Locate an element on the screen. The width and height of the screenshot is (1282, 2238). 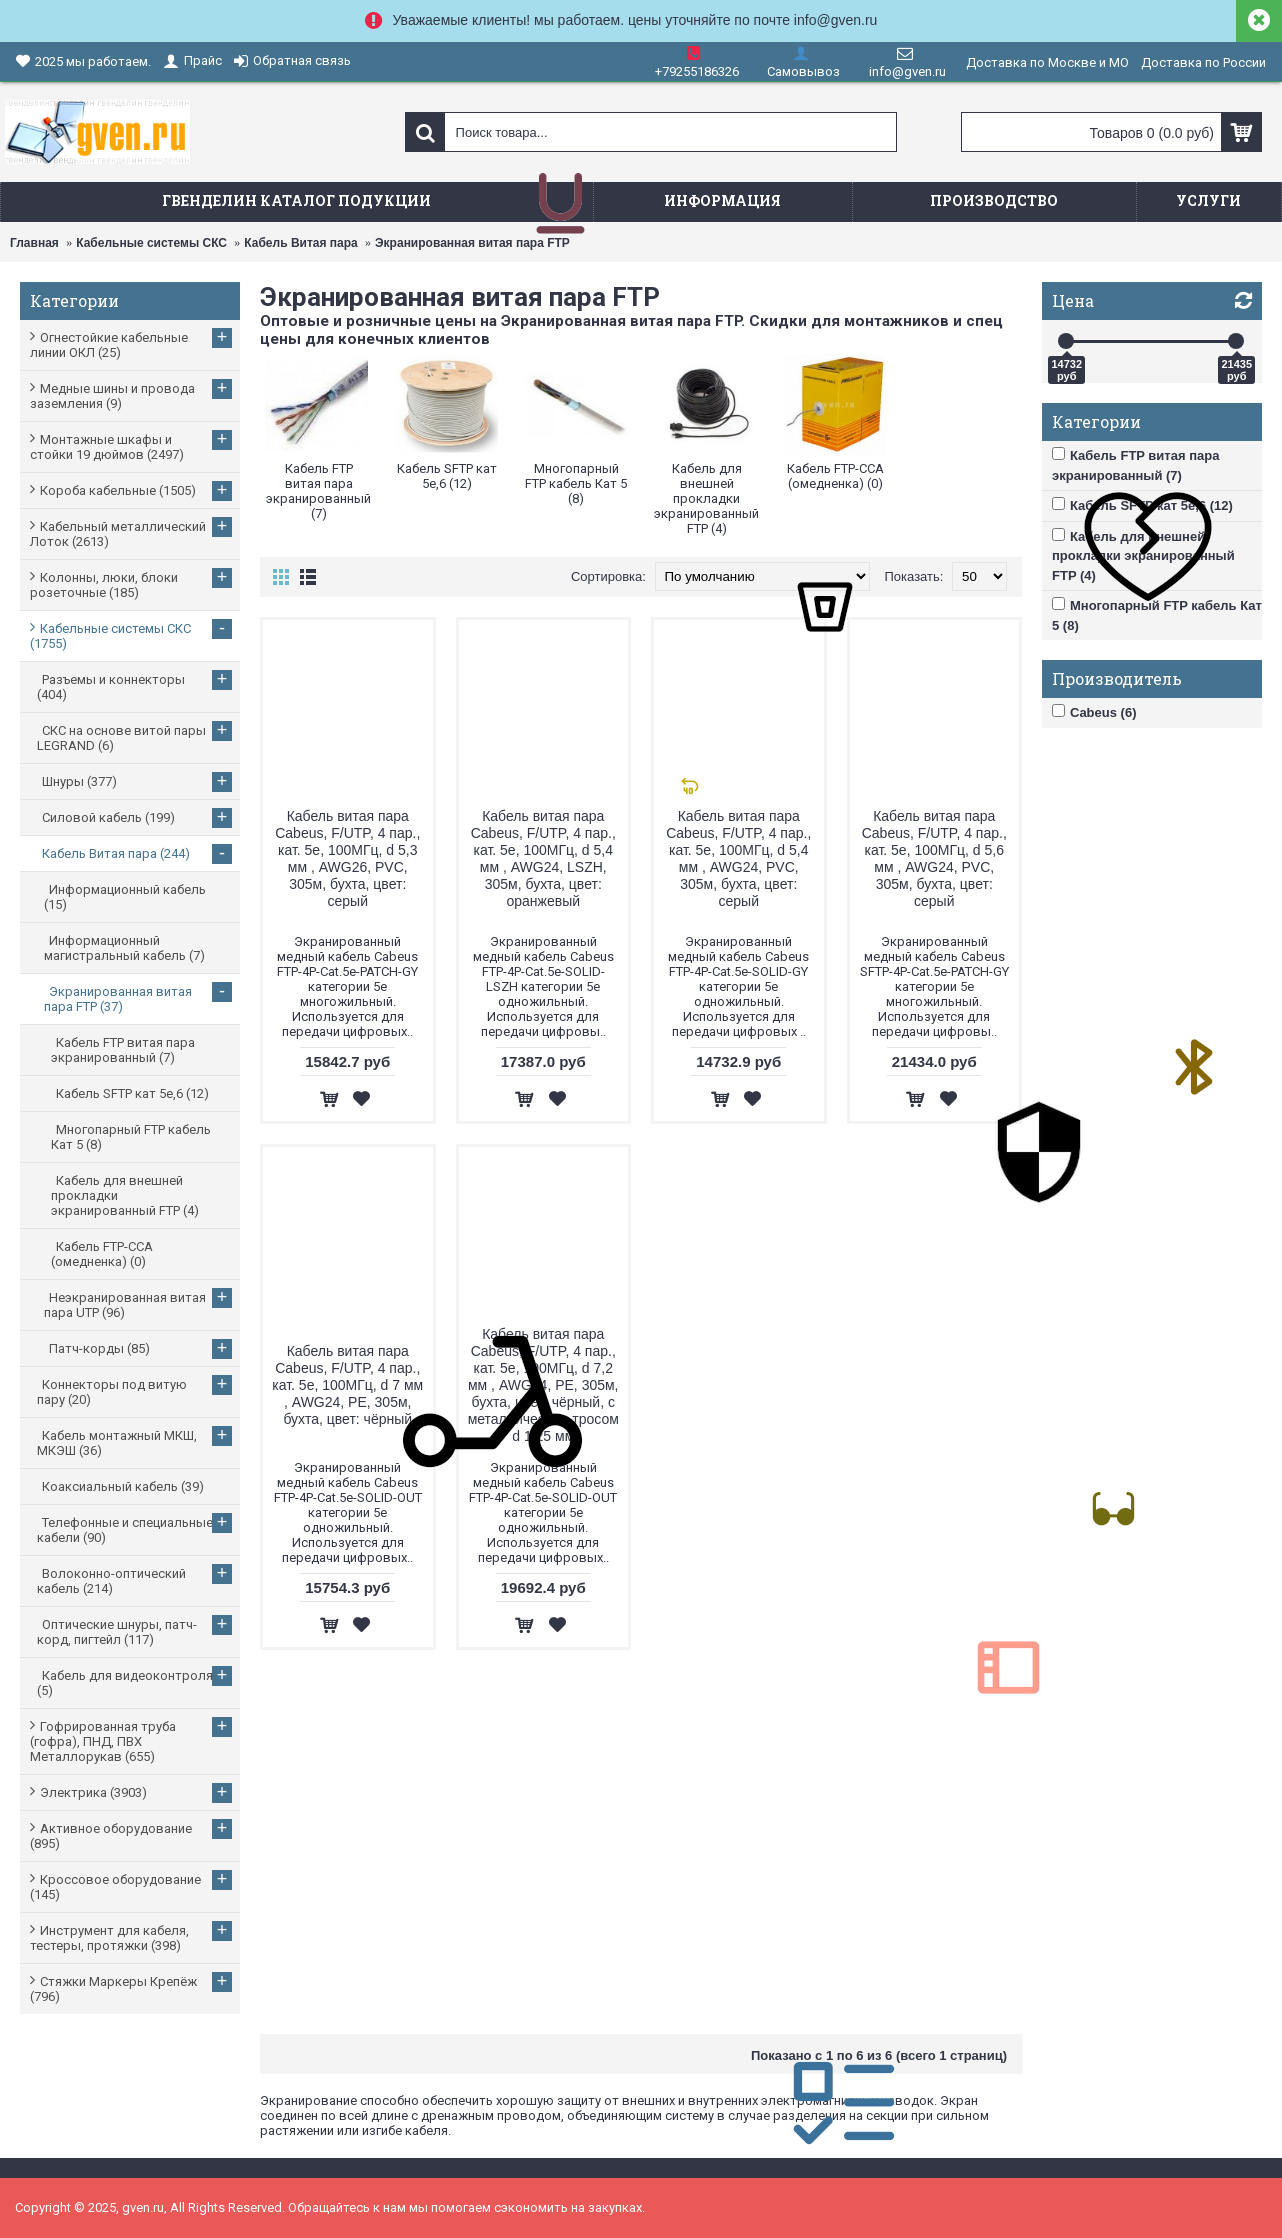
view task list or checklist is located at coordinates (844, 2101).